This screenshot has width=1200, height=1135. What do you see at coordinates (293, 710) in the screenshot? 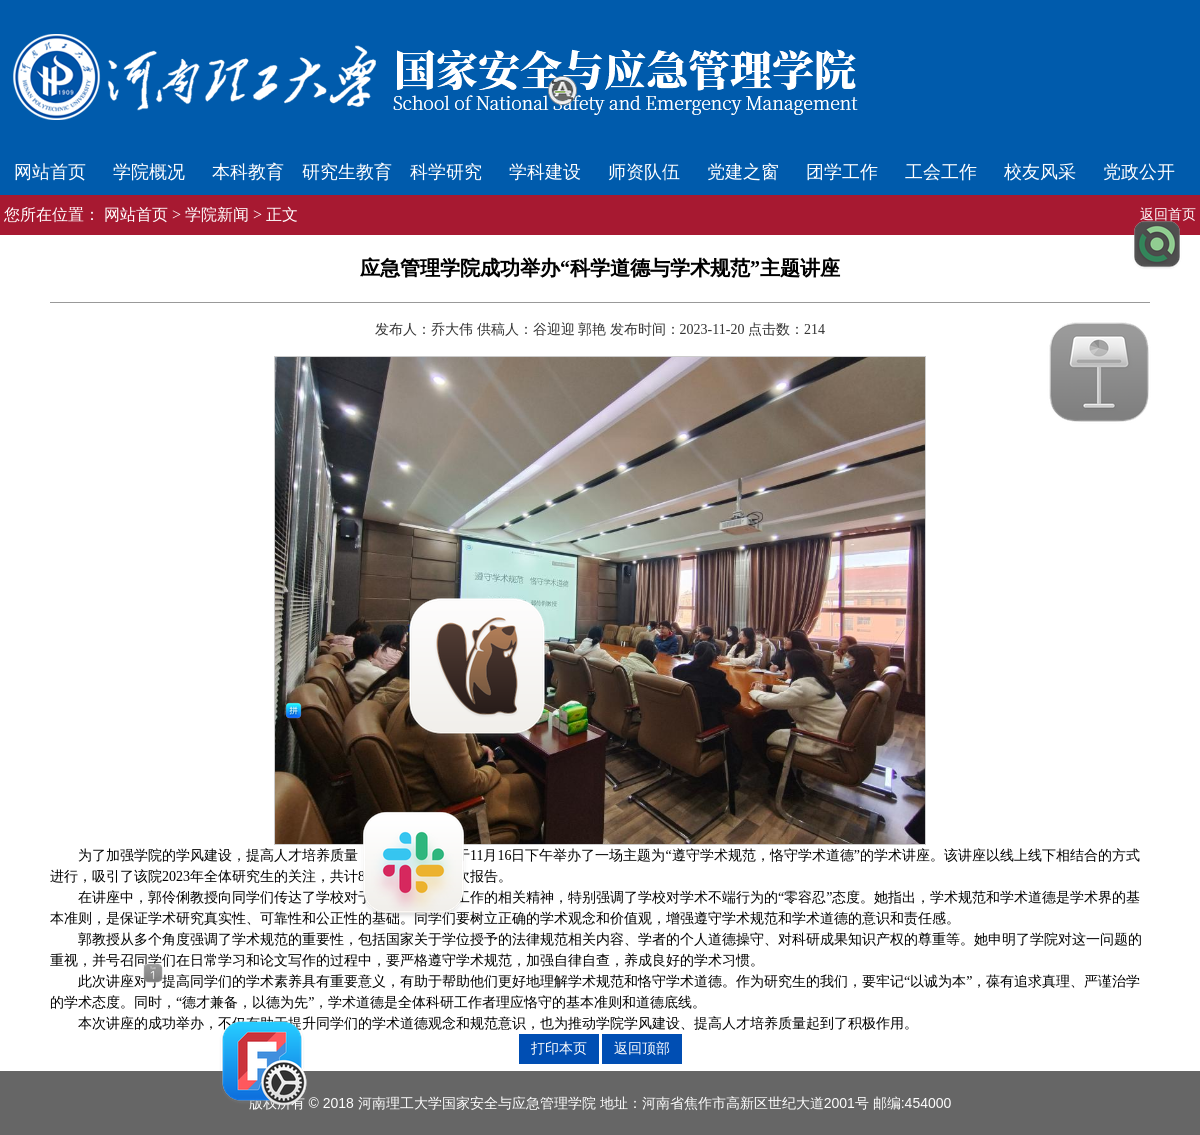
I see `open ibus pinyin chinese input method` at bounding box center [293, 710].